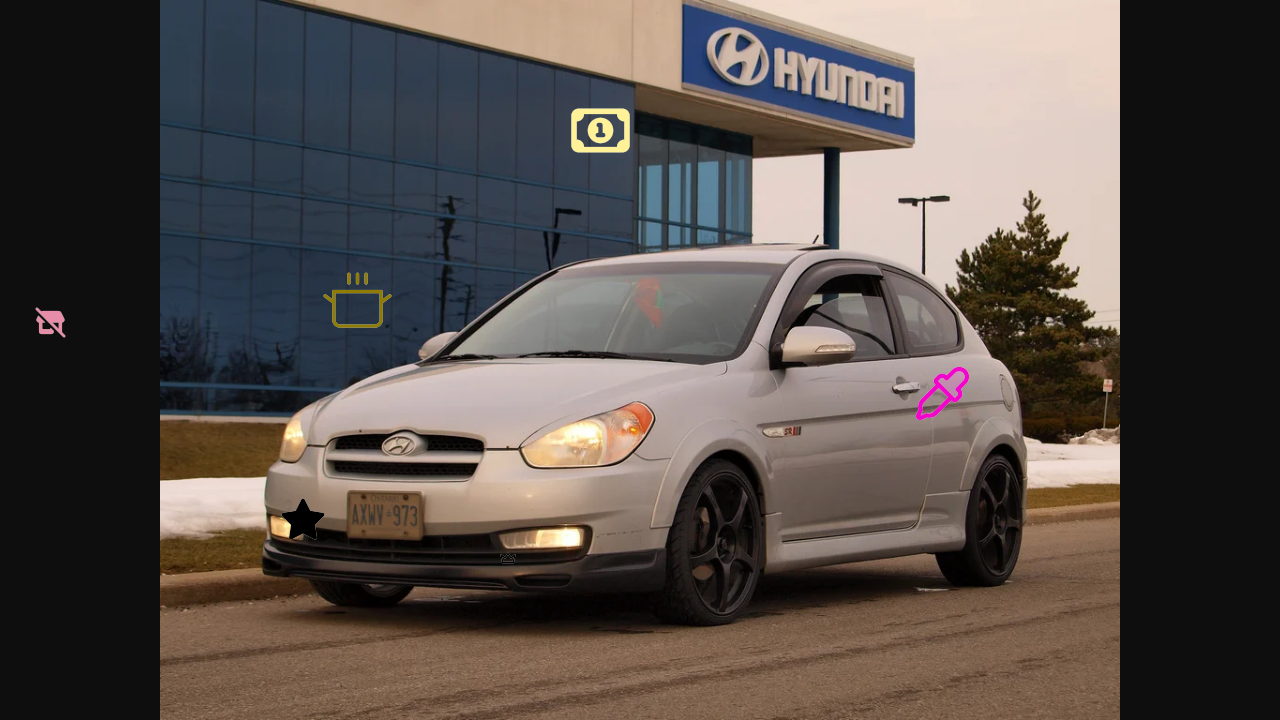 This screenshot has height=720, width=1280. What do you see at coordinates (508, 558) in the screenshot?
I see `indicates premium or VIP membership status` at bounding box center [508, 558].